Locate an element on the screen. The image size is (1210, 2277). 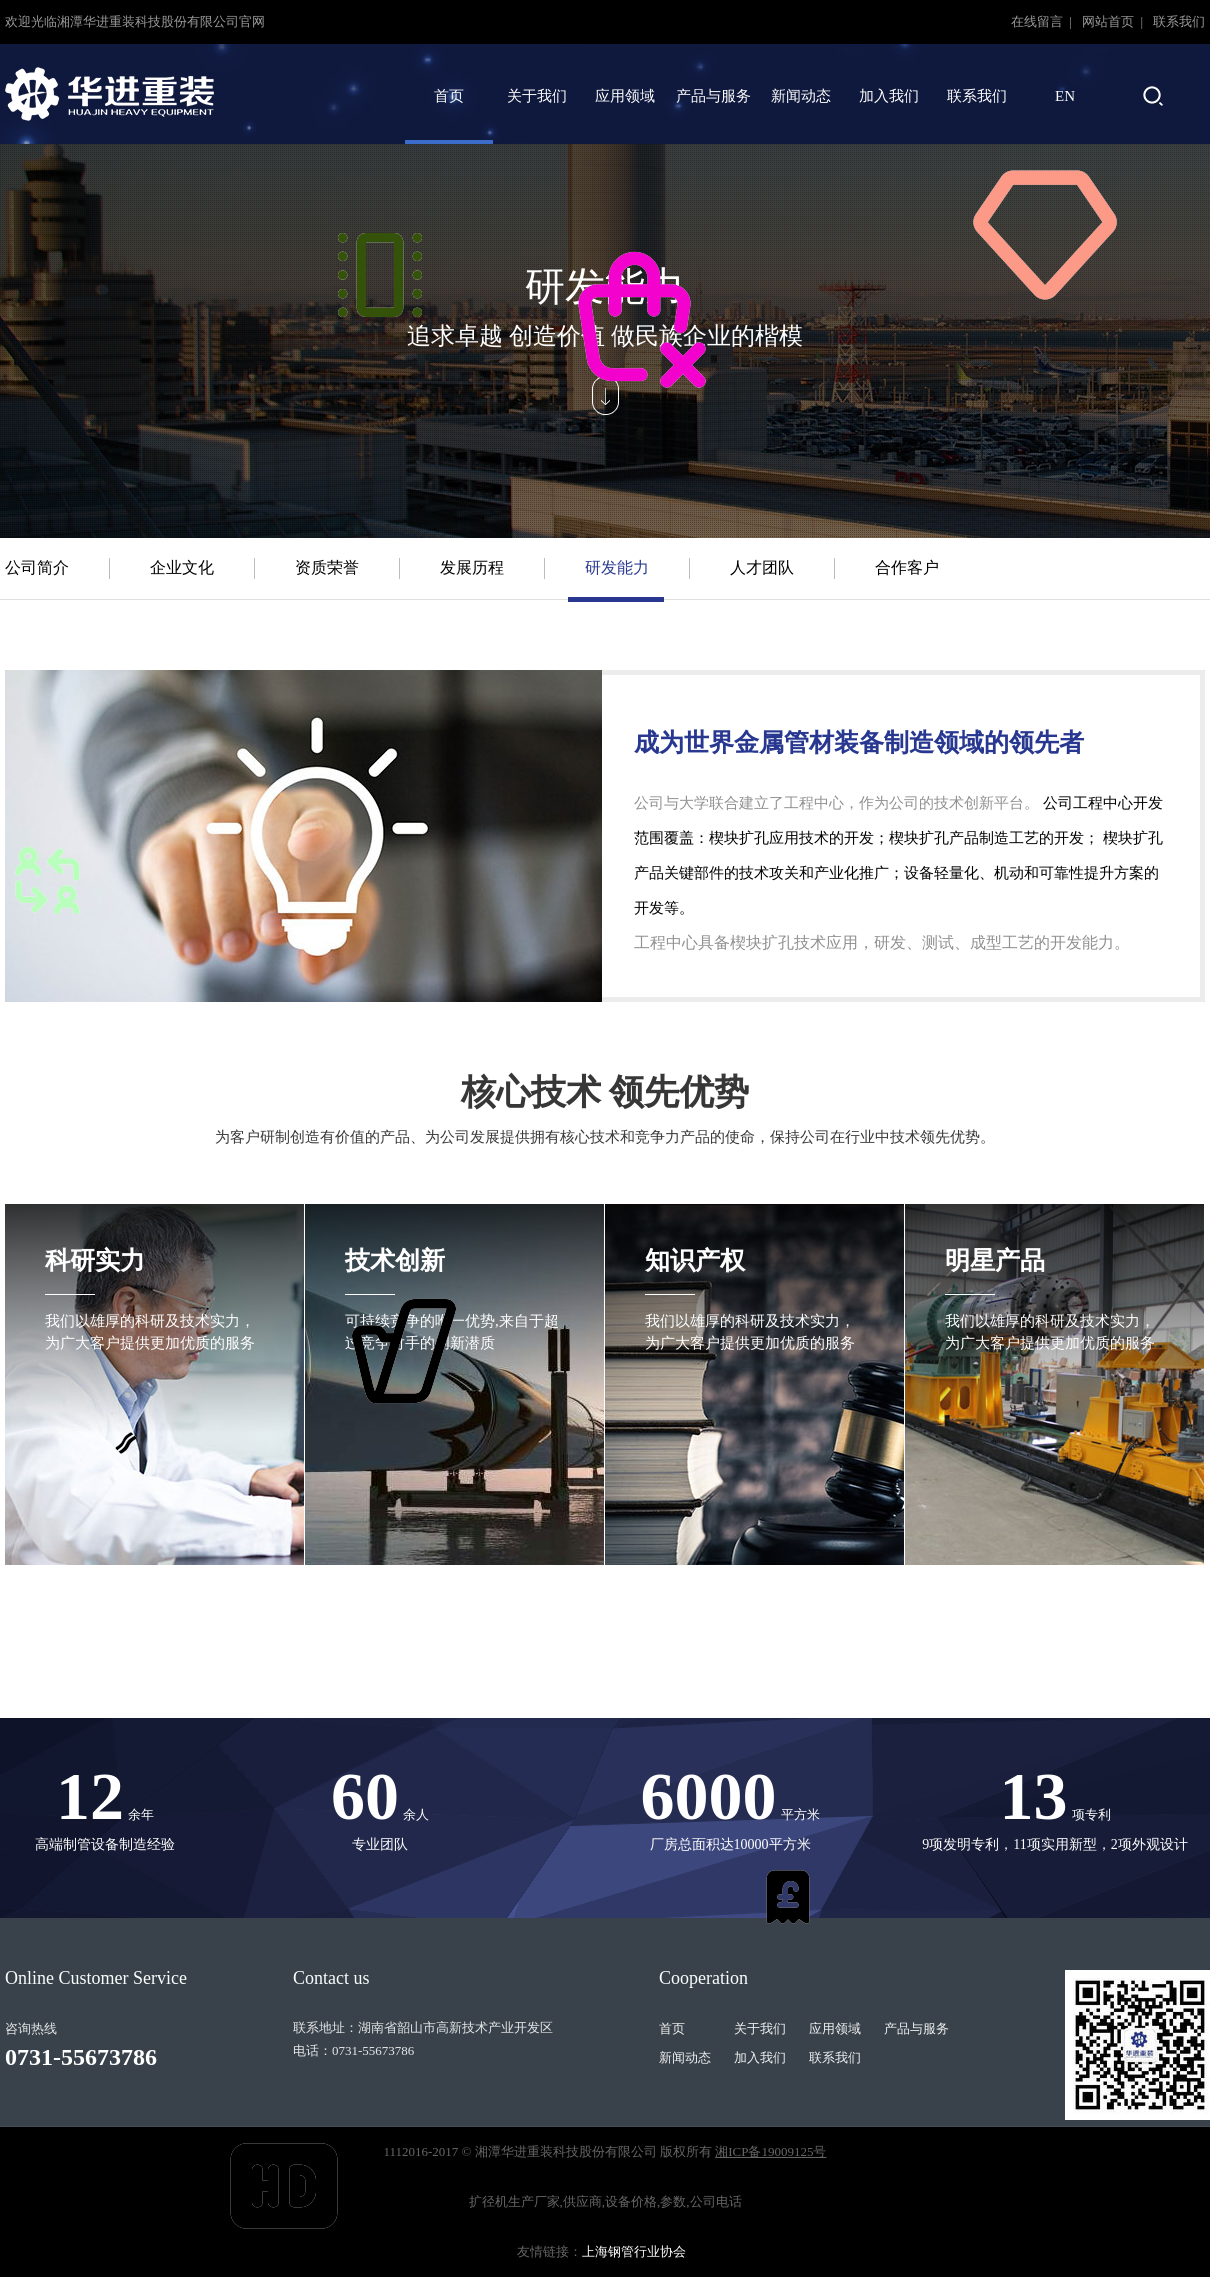
view container or box element is located at coordinates (380, 275).